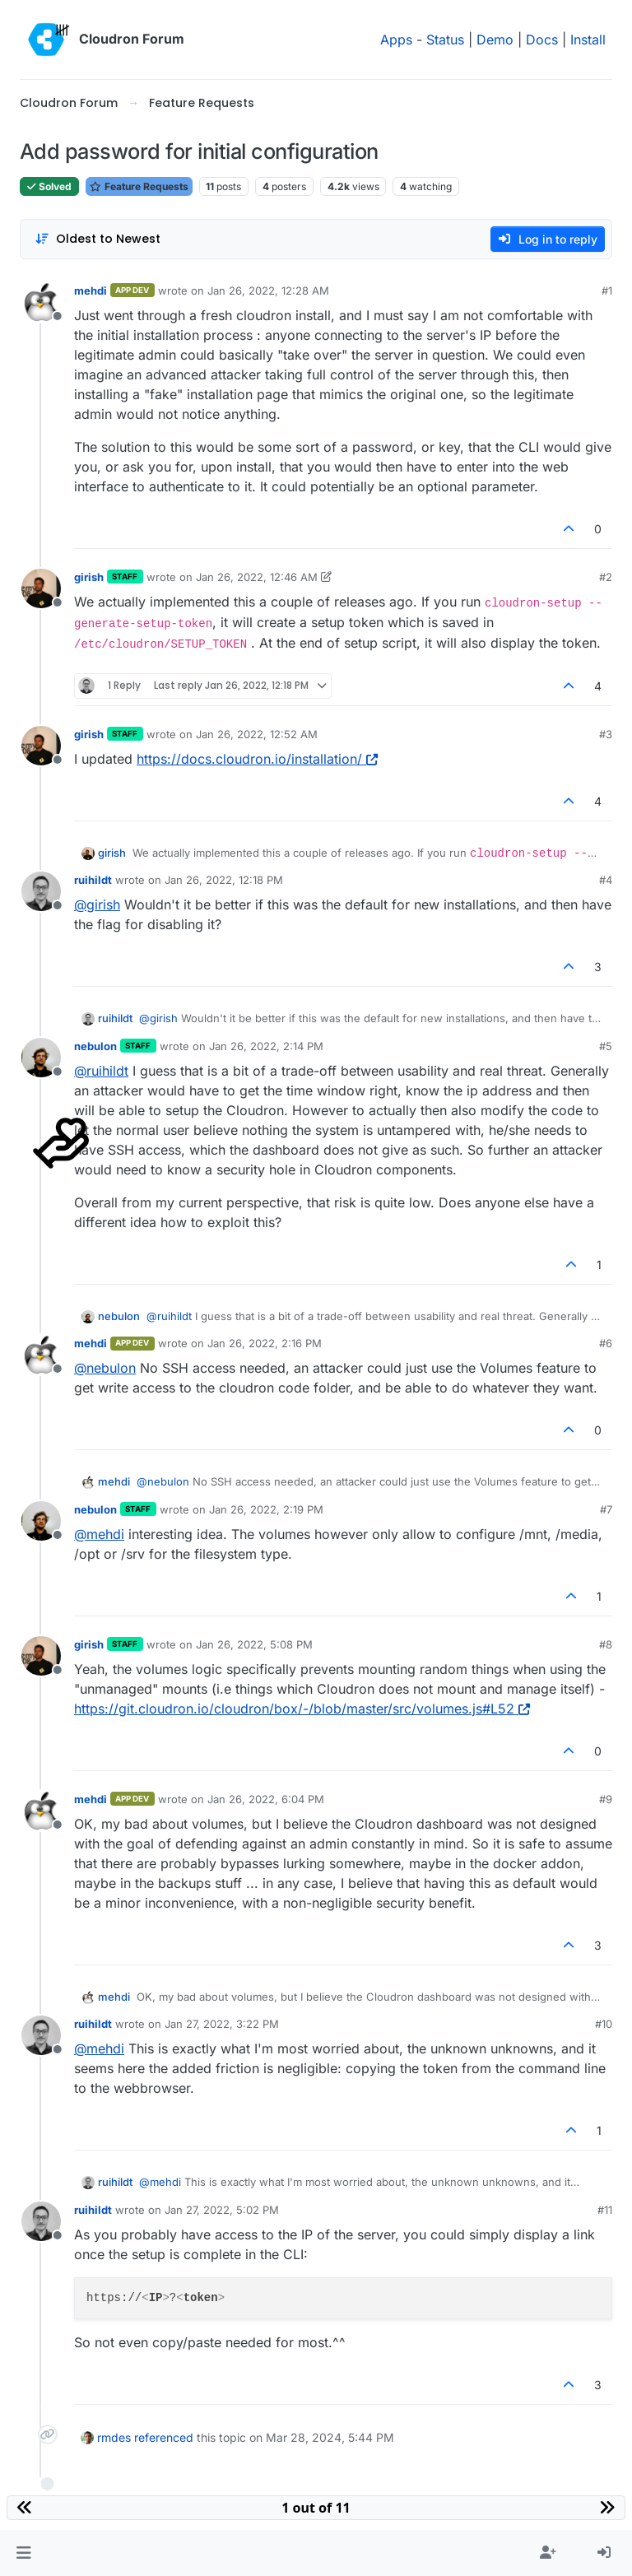  I want to click on donate or give support, so click(61, 1143).